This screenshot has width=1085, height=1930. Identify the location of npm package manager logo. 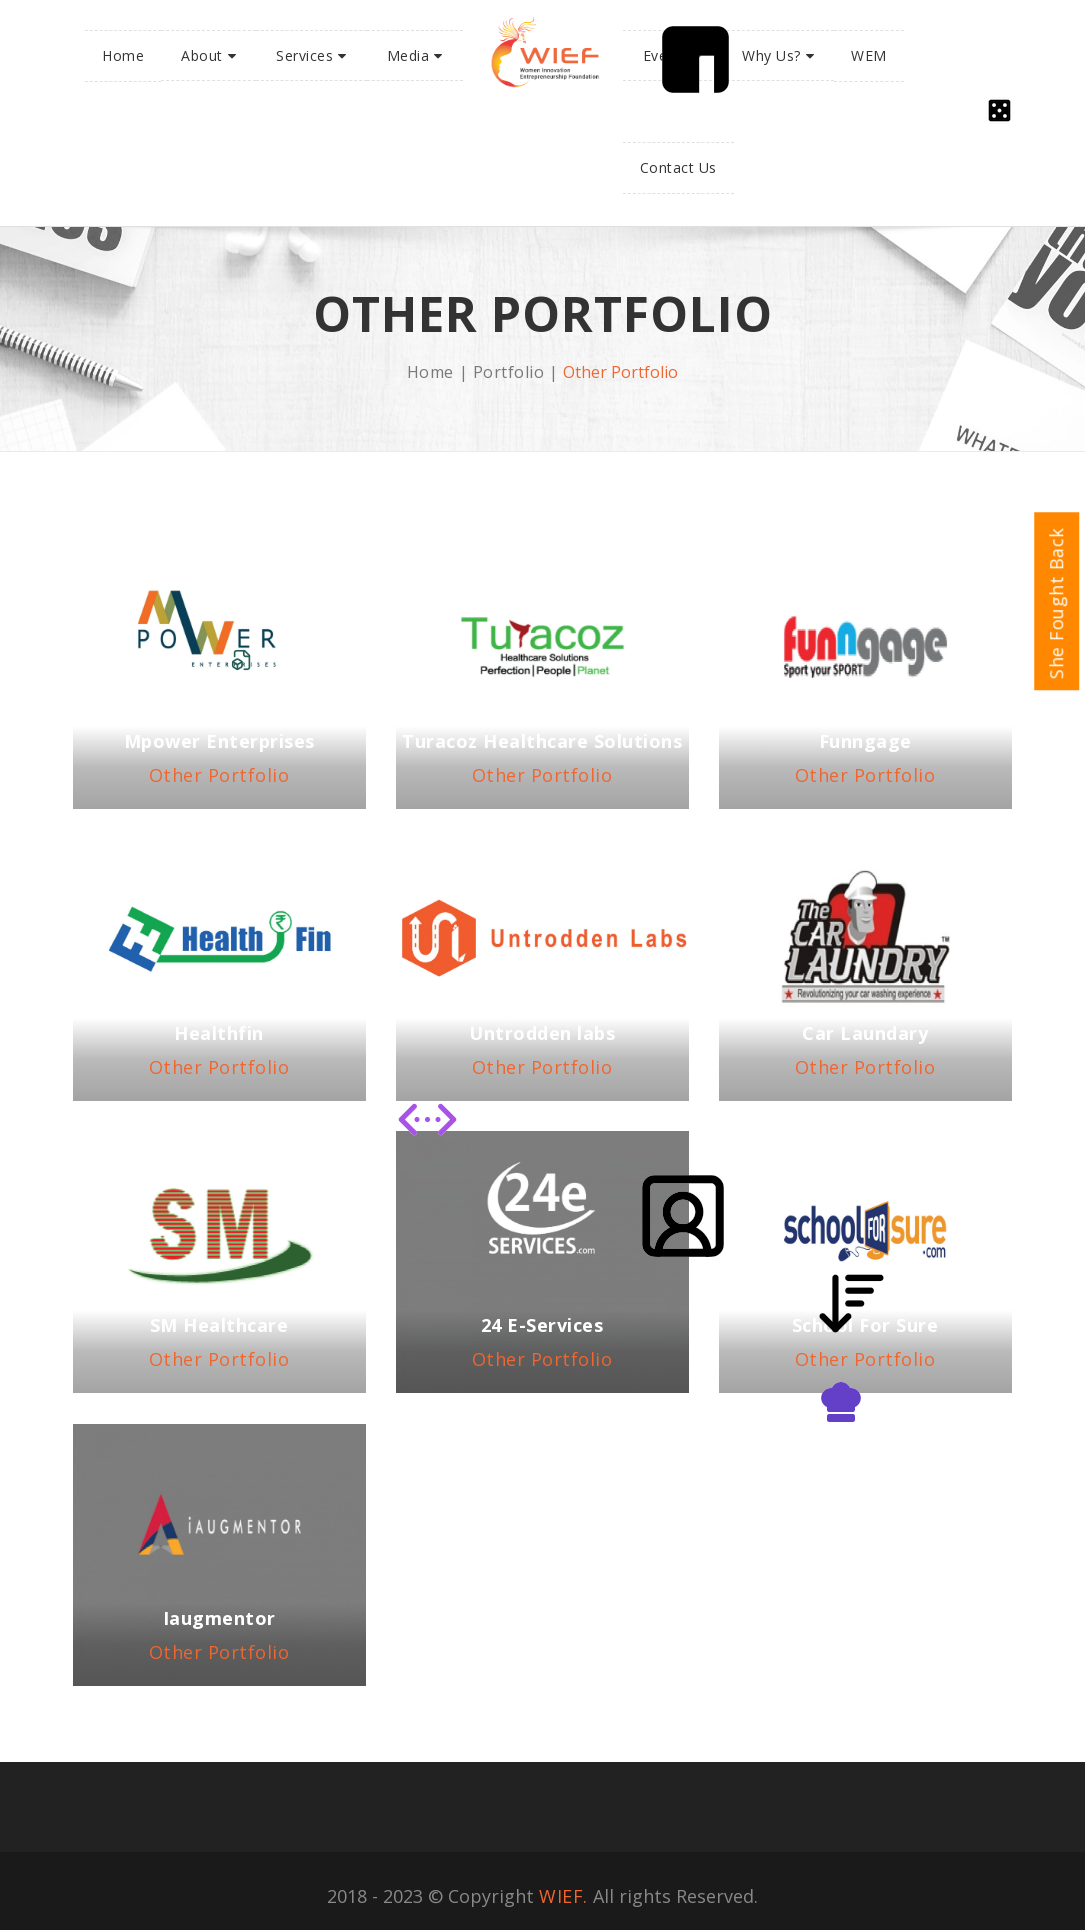
(695, 59).